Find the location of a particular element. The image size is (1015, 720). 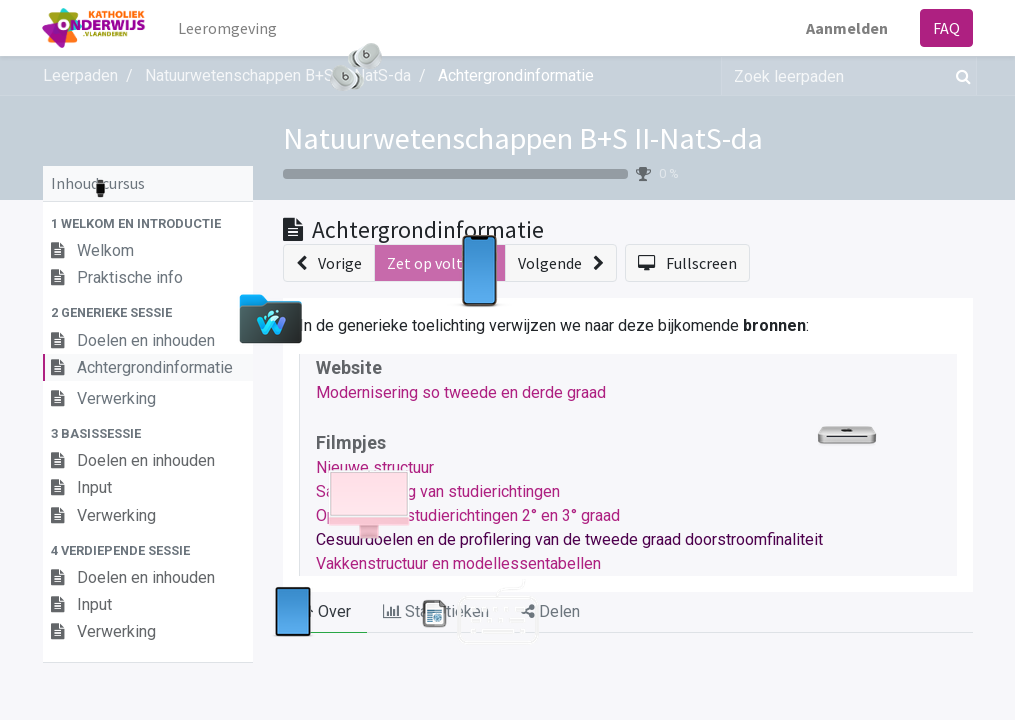

switch keyboard layout or language is located at coordinates (498, 612).